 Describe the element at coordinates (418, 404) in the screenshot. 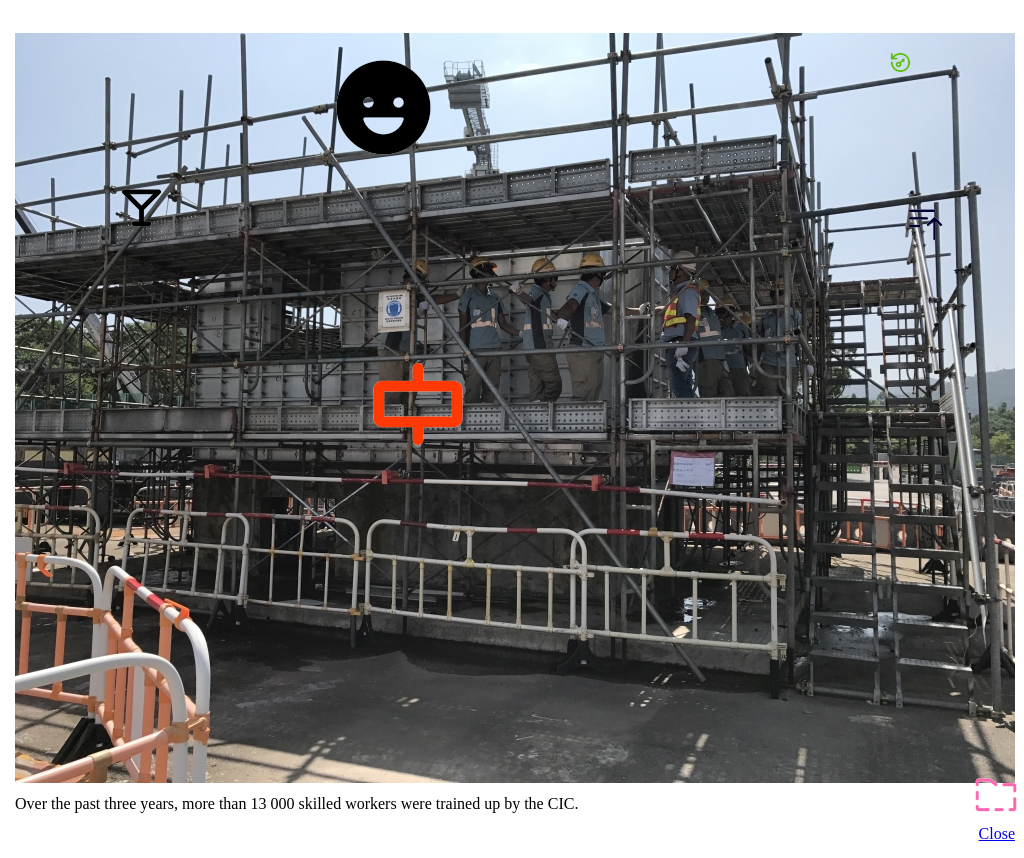

I see `center align element horizontally` at that location.